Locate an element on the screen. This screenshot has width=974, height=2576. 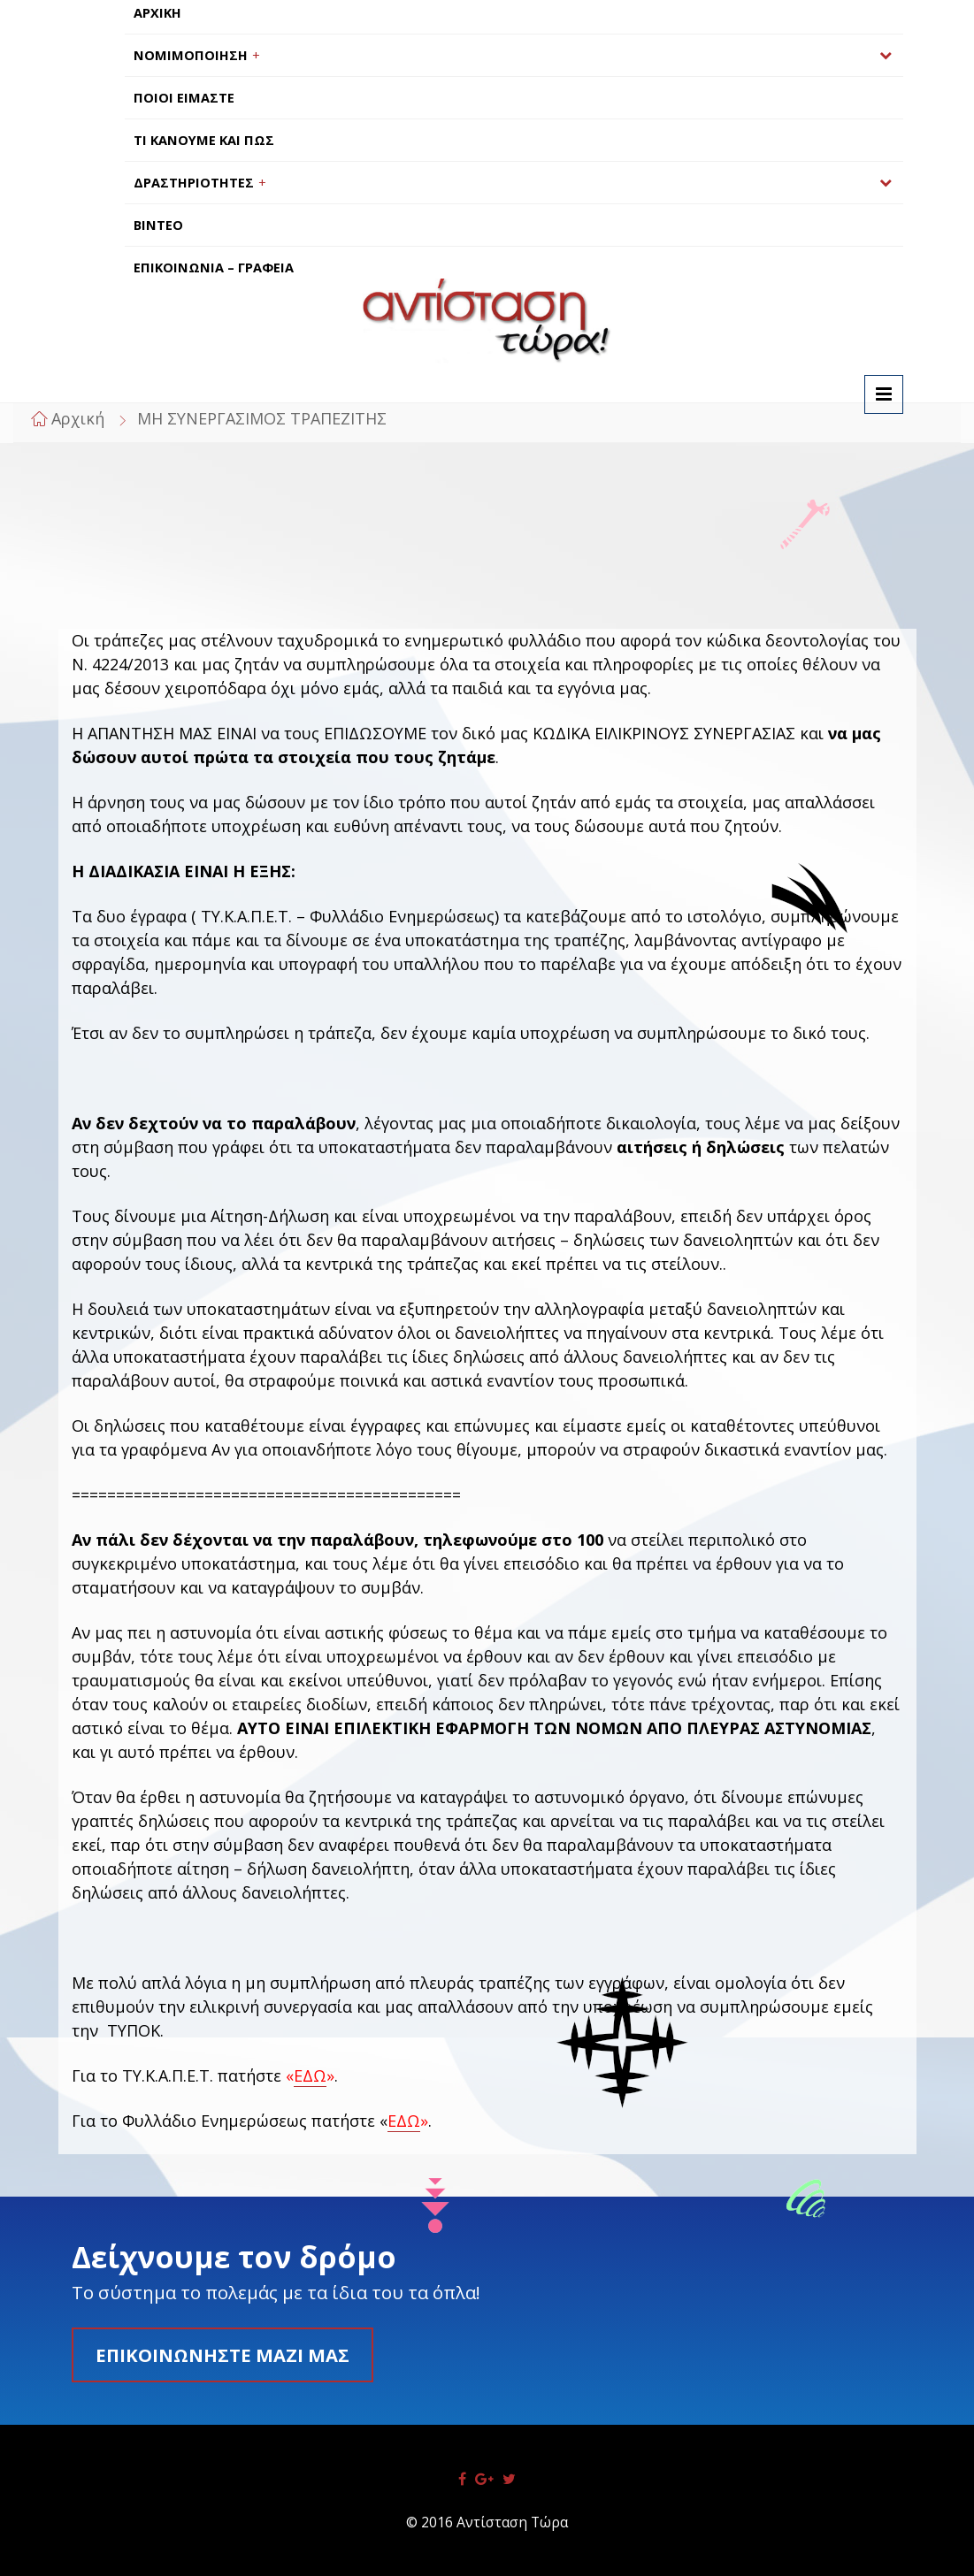
activate tornado or vortex ability in game is located at coordinates (807, 2199).